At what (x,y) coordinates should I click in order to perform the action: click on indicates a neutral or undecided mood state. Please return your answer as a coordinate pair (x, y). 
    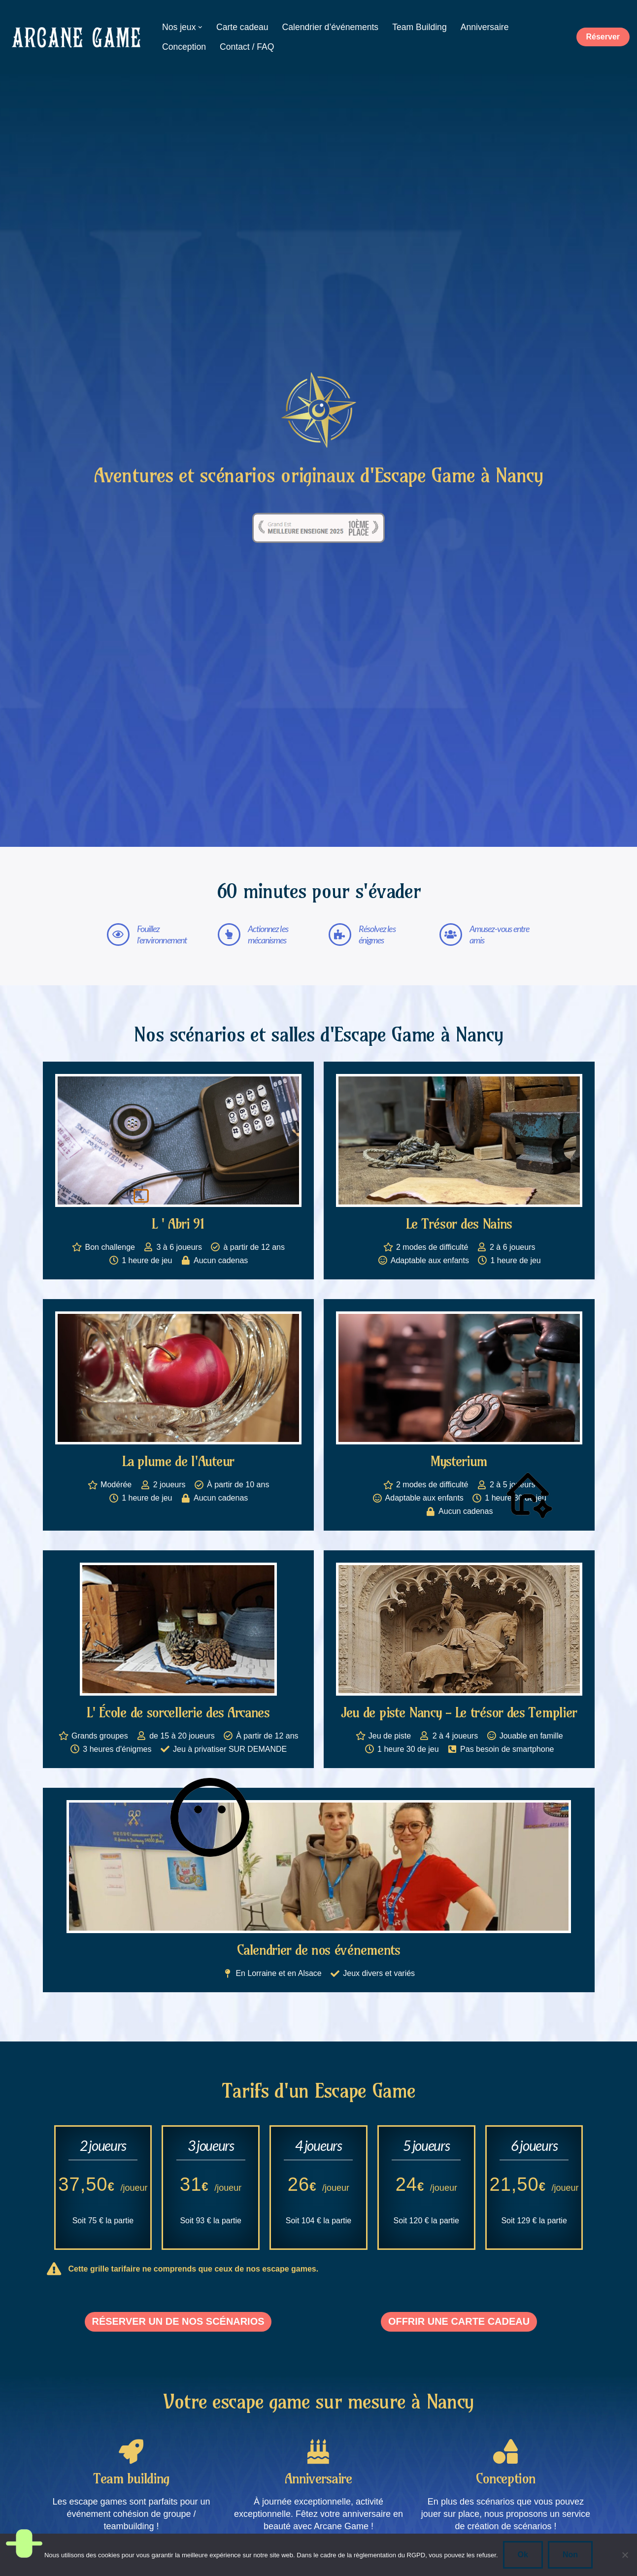
    Looking at the image, I should click on (210, 1817).